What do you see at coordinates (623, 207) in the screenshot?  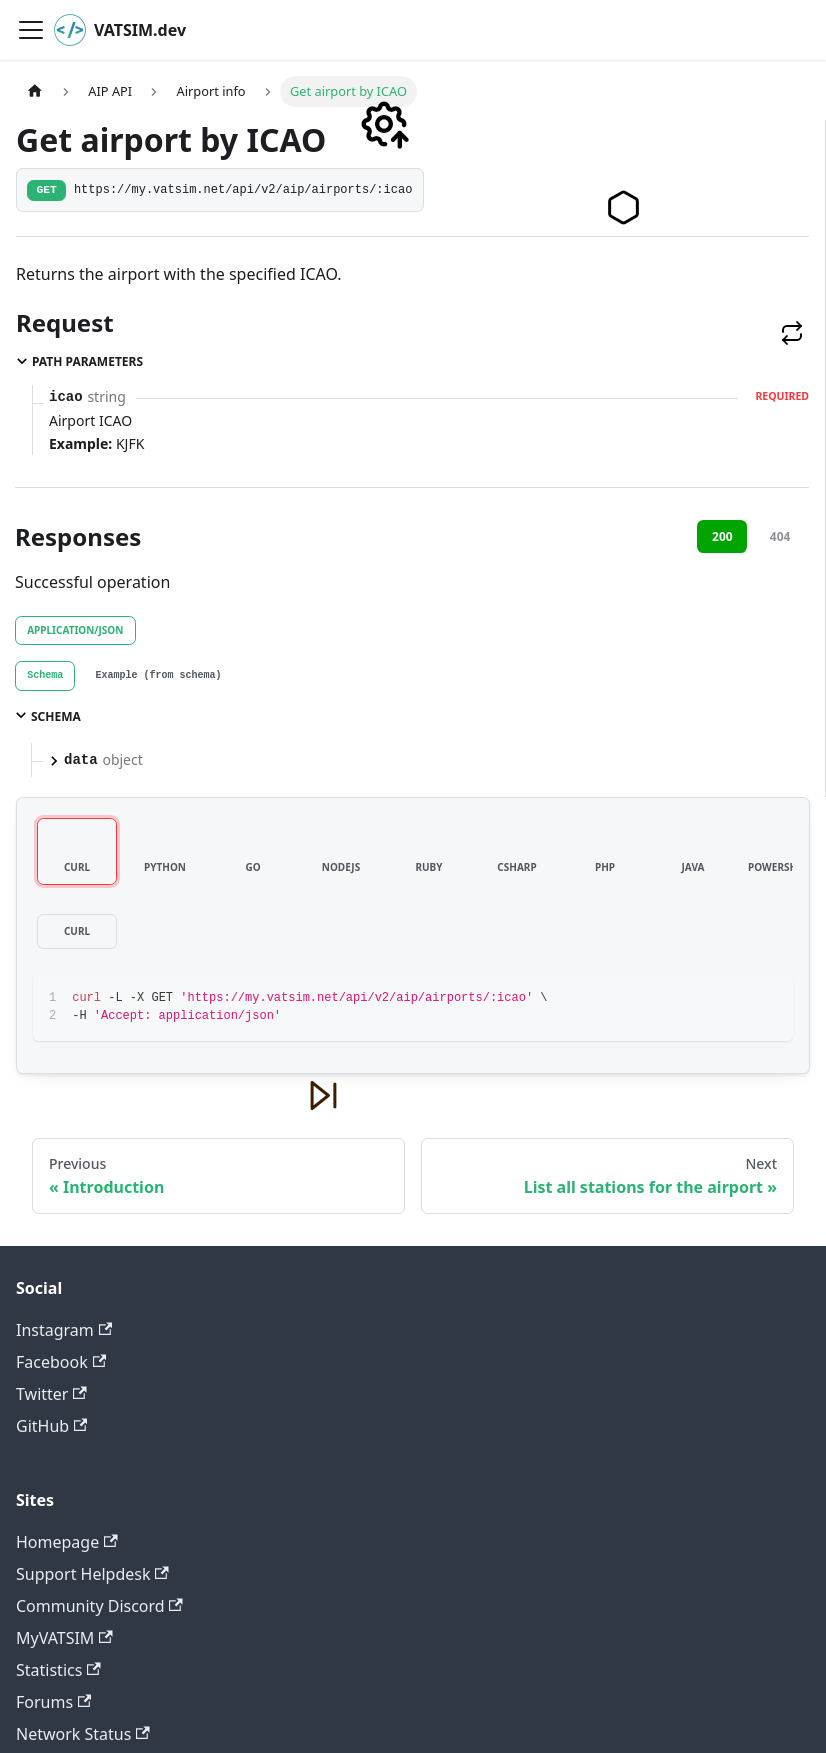 I see `indicates a modular or honeycomb-style layout option` at bounding box center [623, 207].